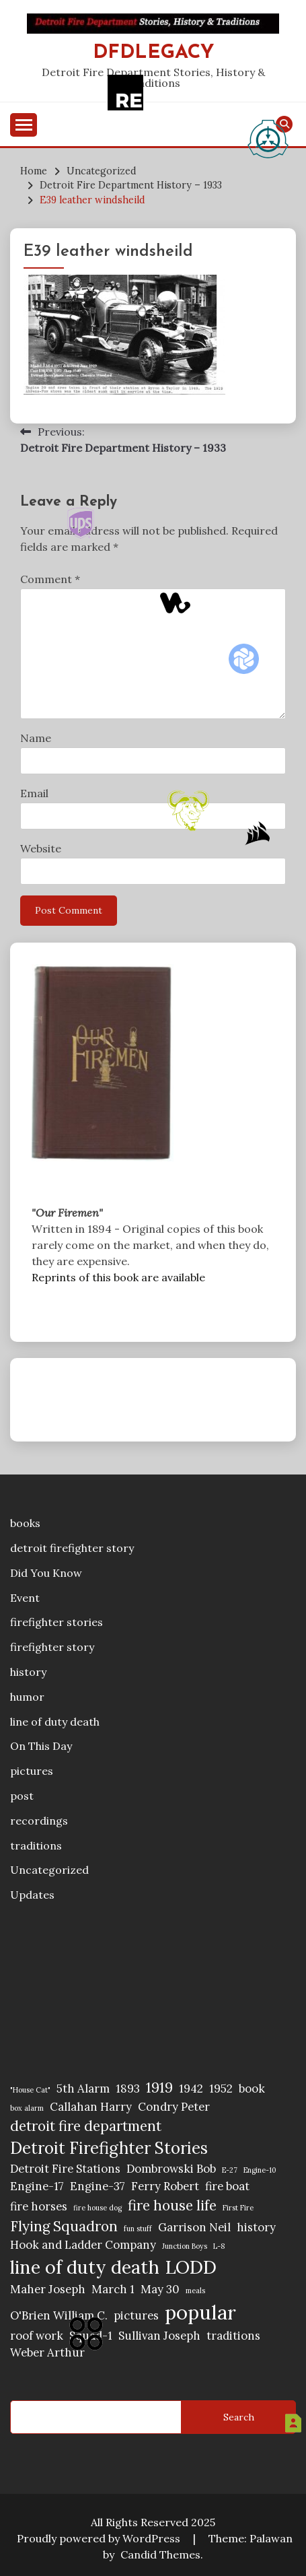 Image resolution: width=306 pixels, height=2576 pixels. What do you see at coordinates (86, 2334) in the screenshot?
I see `open app drawer or menu` at bounding box center [86, 2334].